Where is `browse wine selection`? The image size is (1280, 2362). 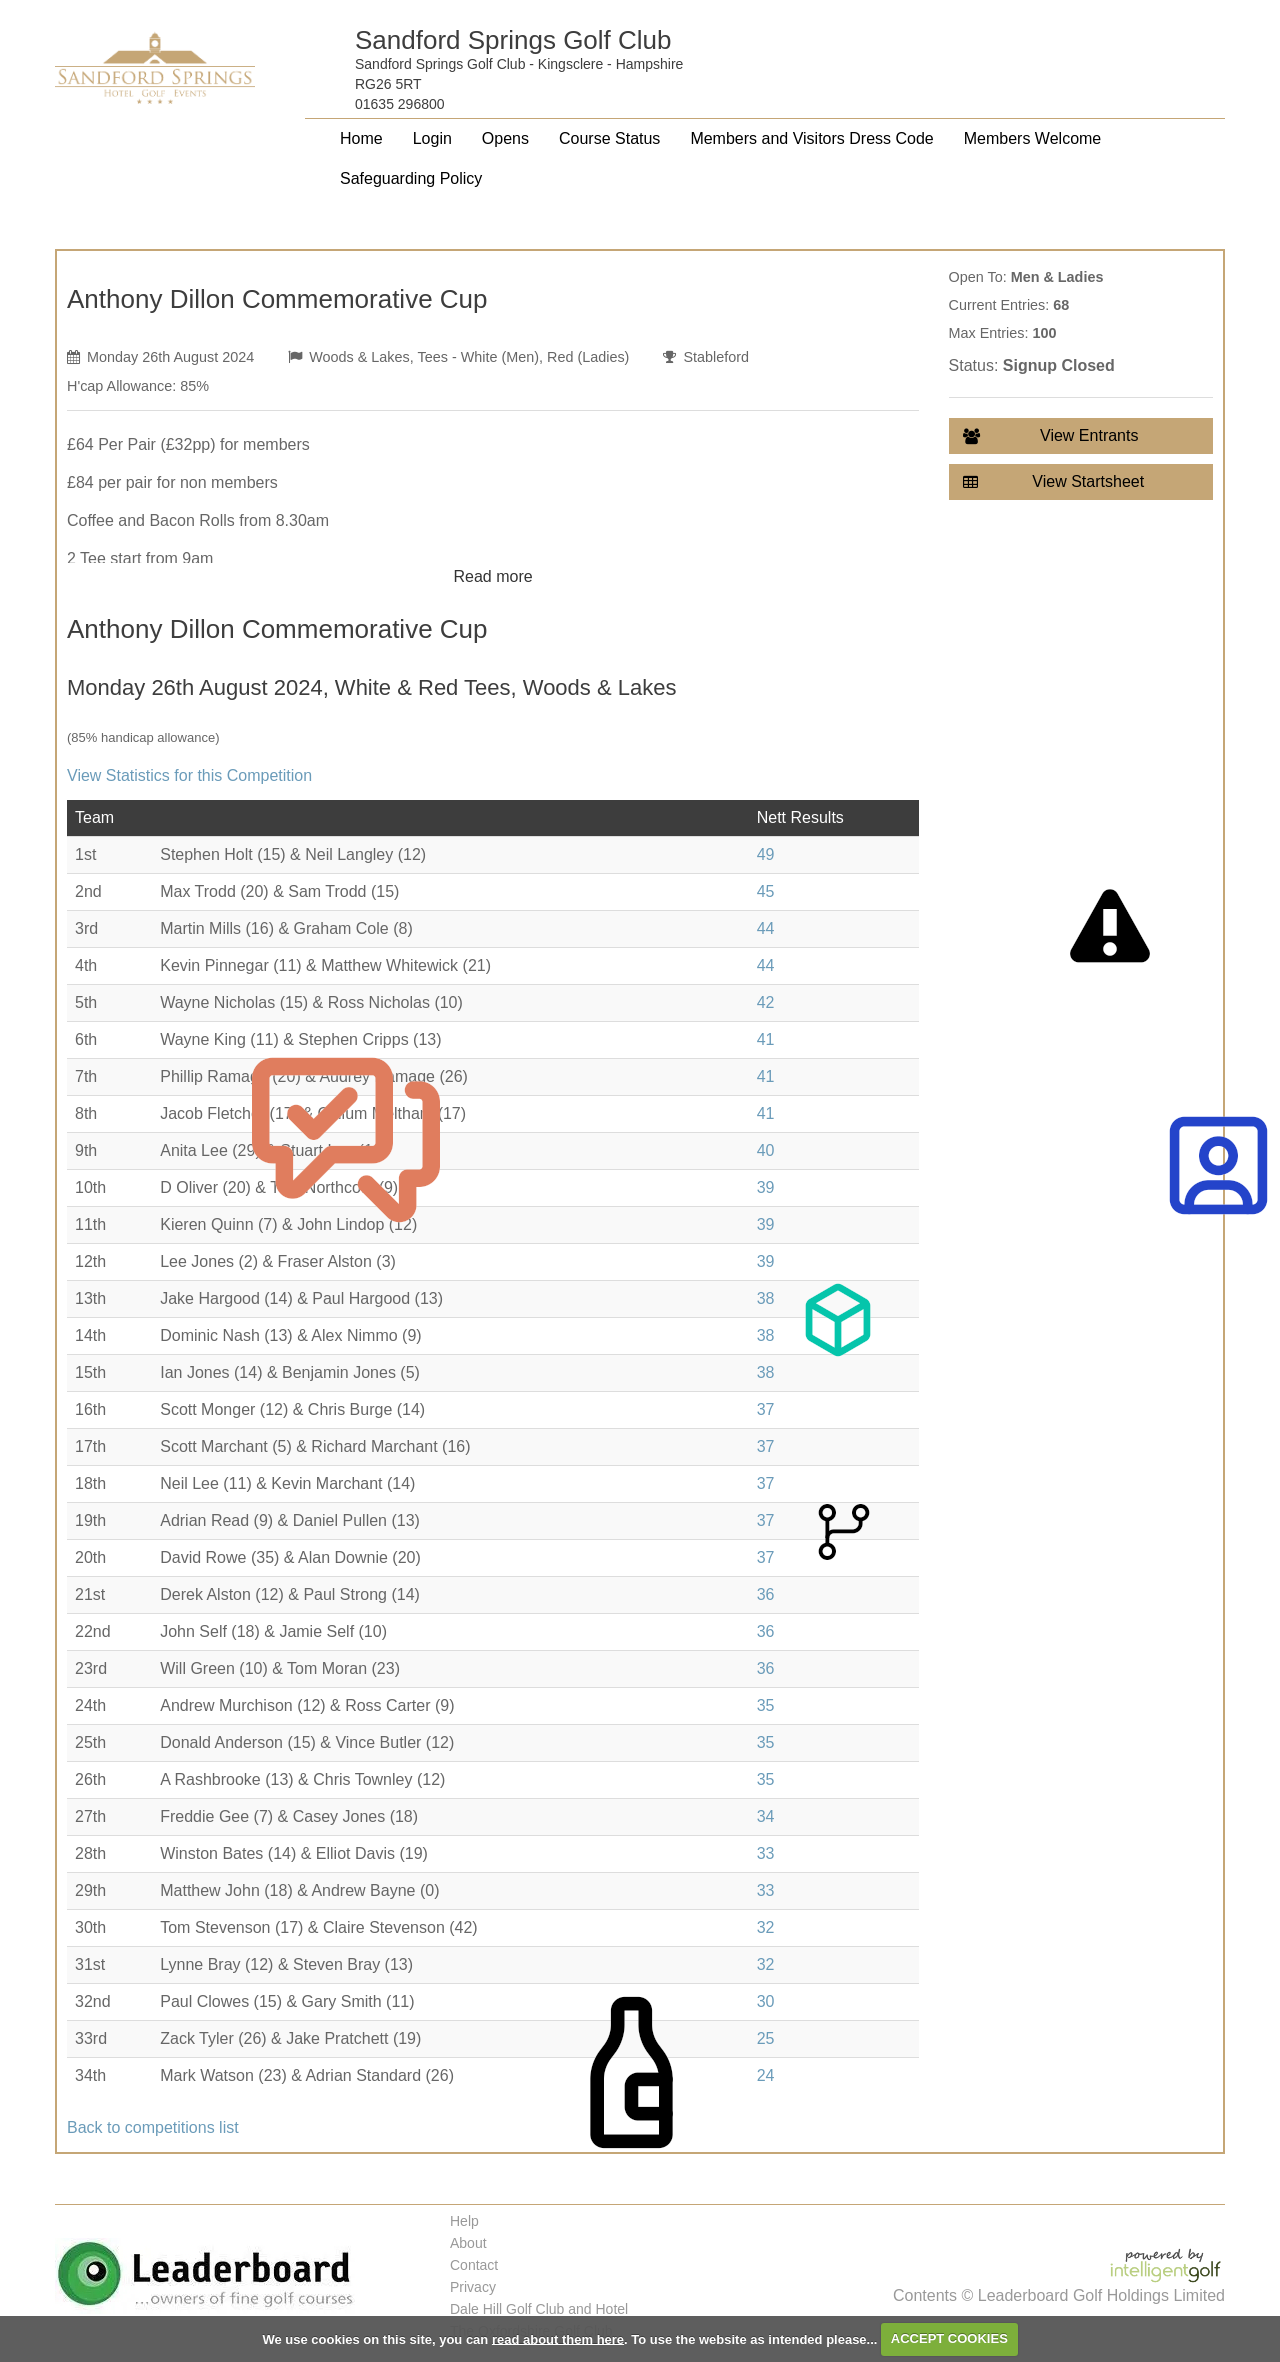
browse wine selection is located at coordinates (631, 2072).